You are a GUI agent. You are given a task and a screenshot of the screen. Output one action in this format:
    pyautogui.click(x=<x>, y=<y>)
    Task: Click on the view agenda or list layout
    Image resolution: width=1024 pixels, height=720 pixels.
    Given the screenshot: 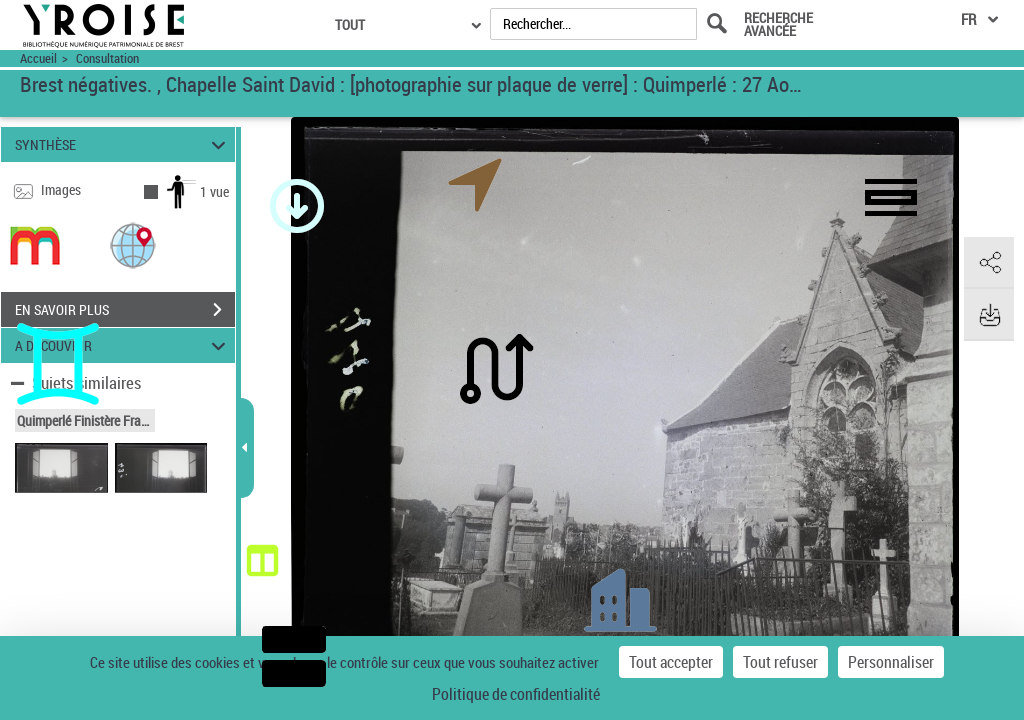 What is the action you would take?
    pyautogui.click(x=295, y=656)
    